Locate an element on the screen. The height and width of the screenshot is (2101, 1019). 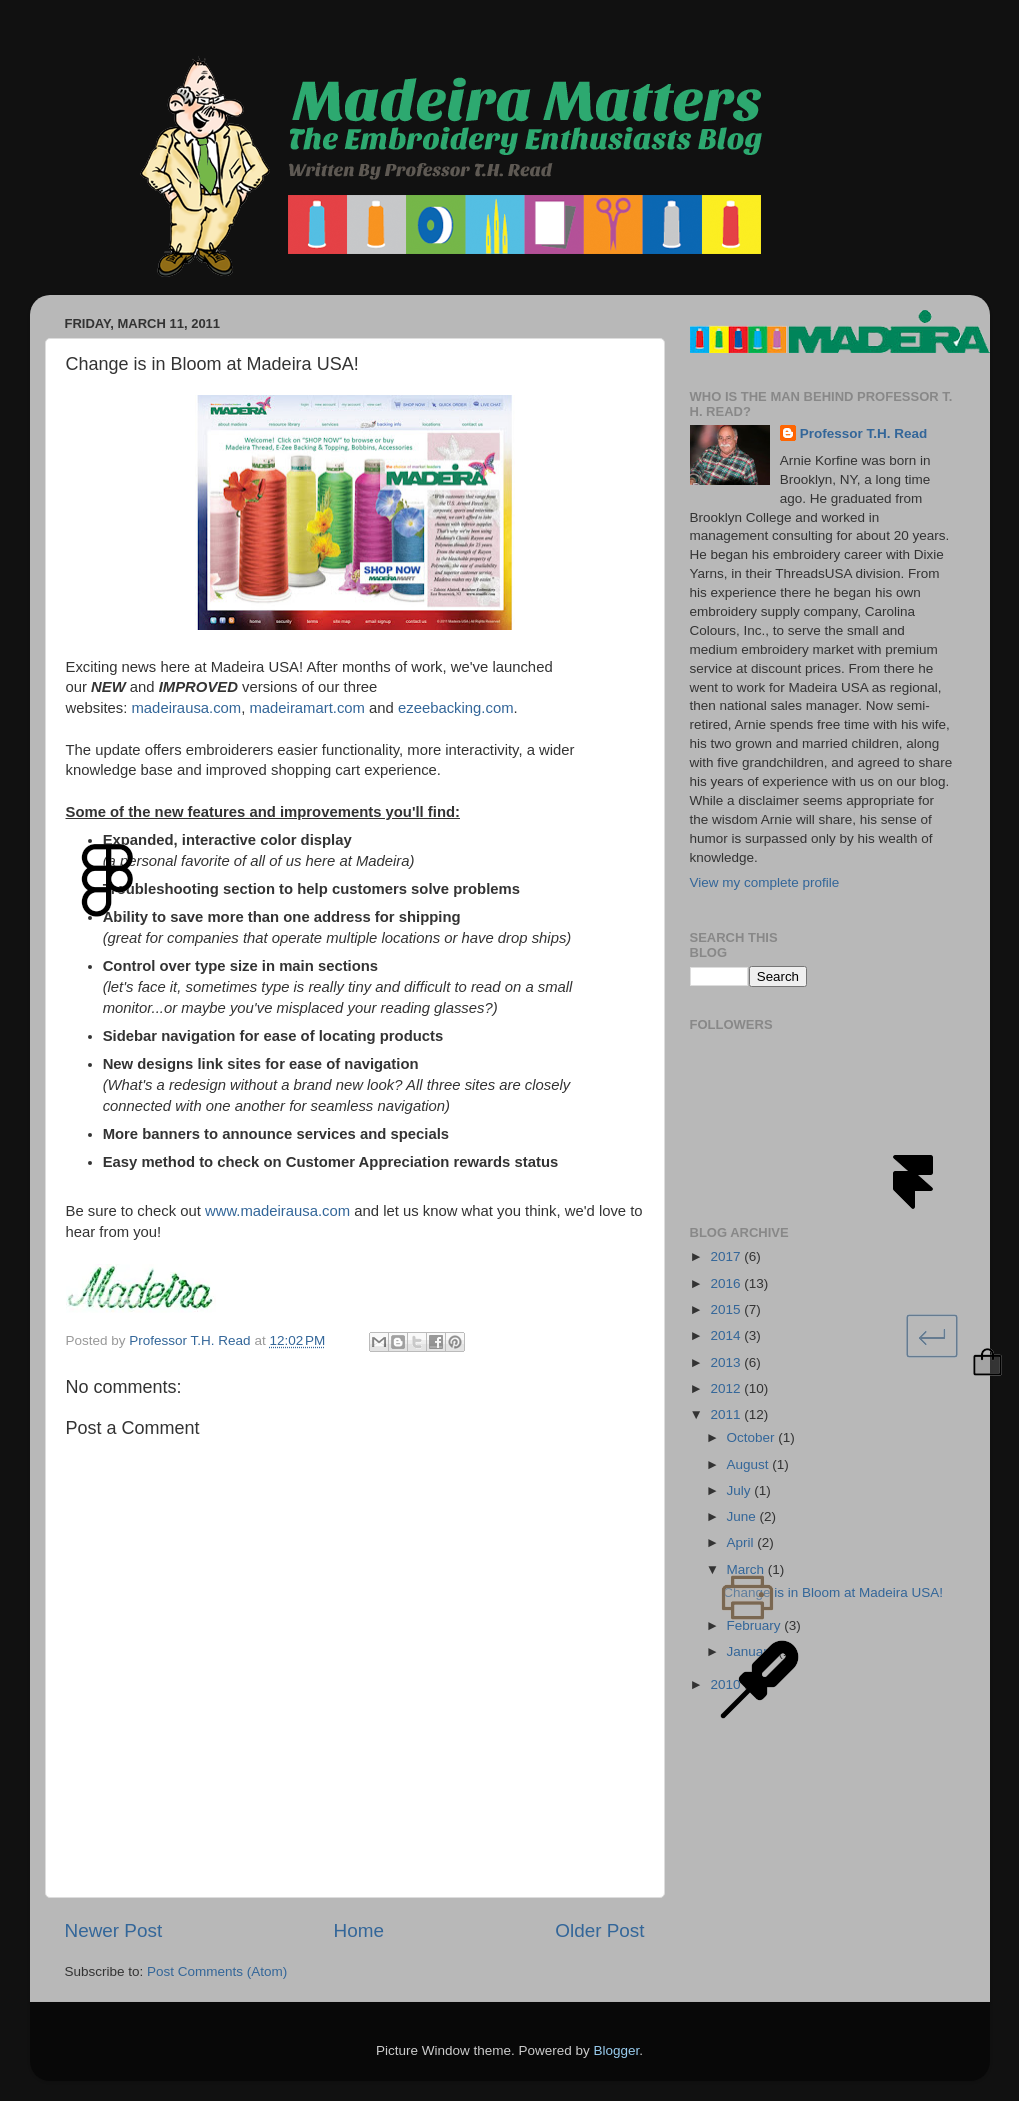
open figma is located at coordinates (106, 879).